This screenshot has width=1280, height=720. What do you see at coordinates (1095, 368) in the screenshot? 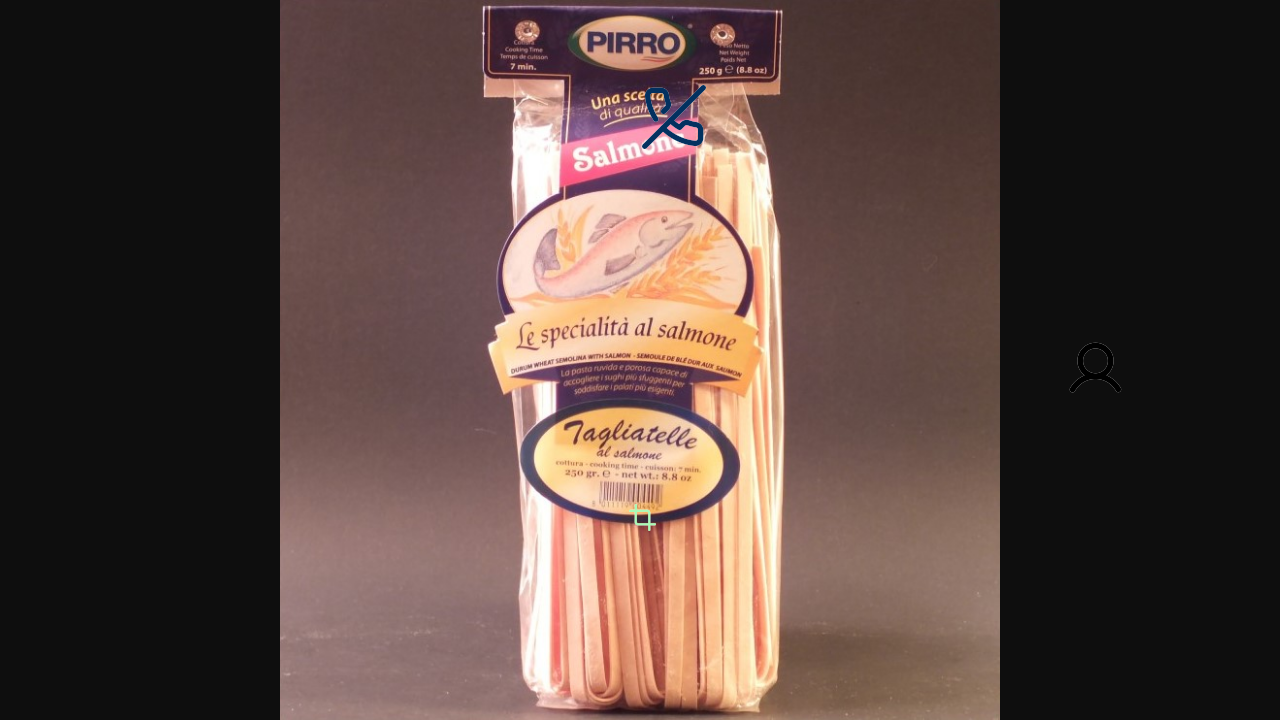
I see `view your profile` at bounding box center [1095, 368].